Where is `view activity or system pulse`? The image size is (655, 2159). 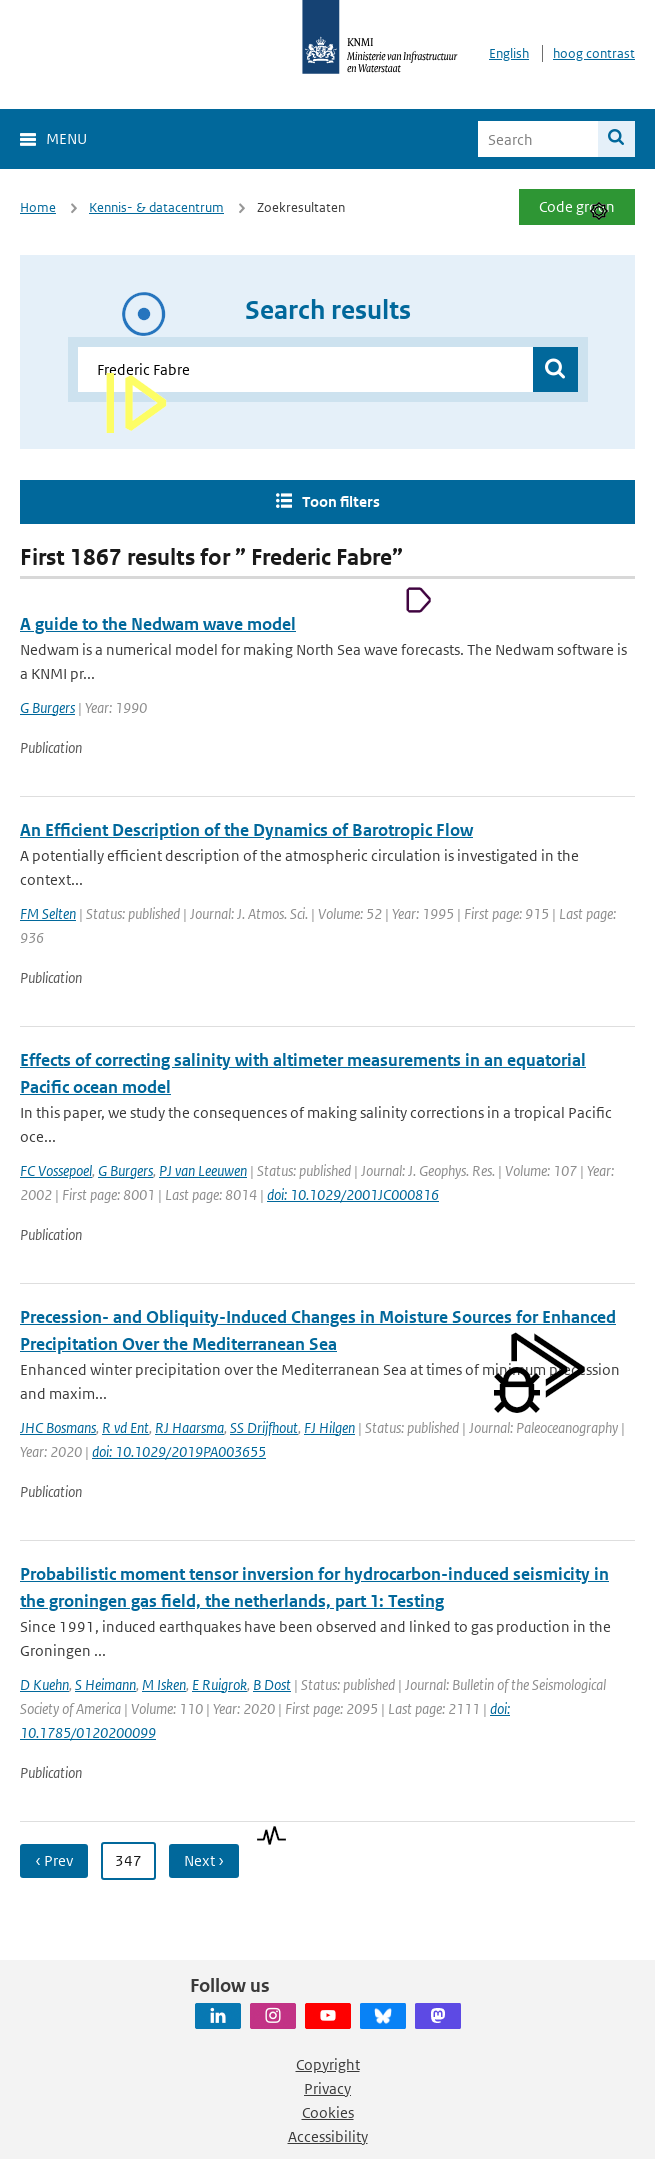
view activity or system pulse is located at coordinates (271, 1836).